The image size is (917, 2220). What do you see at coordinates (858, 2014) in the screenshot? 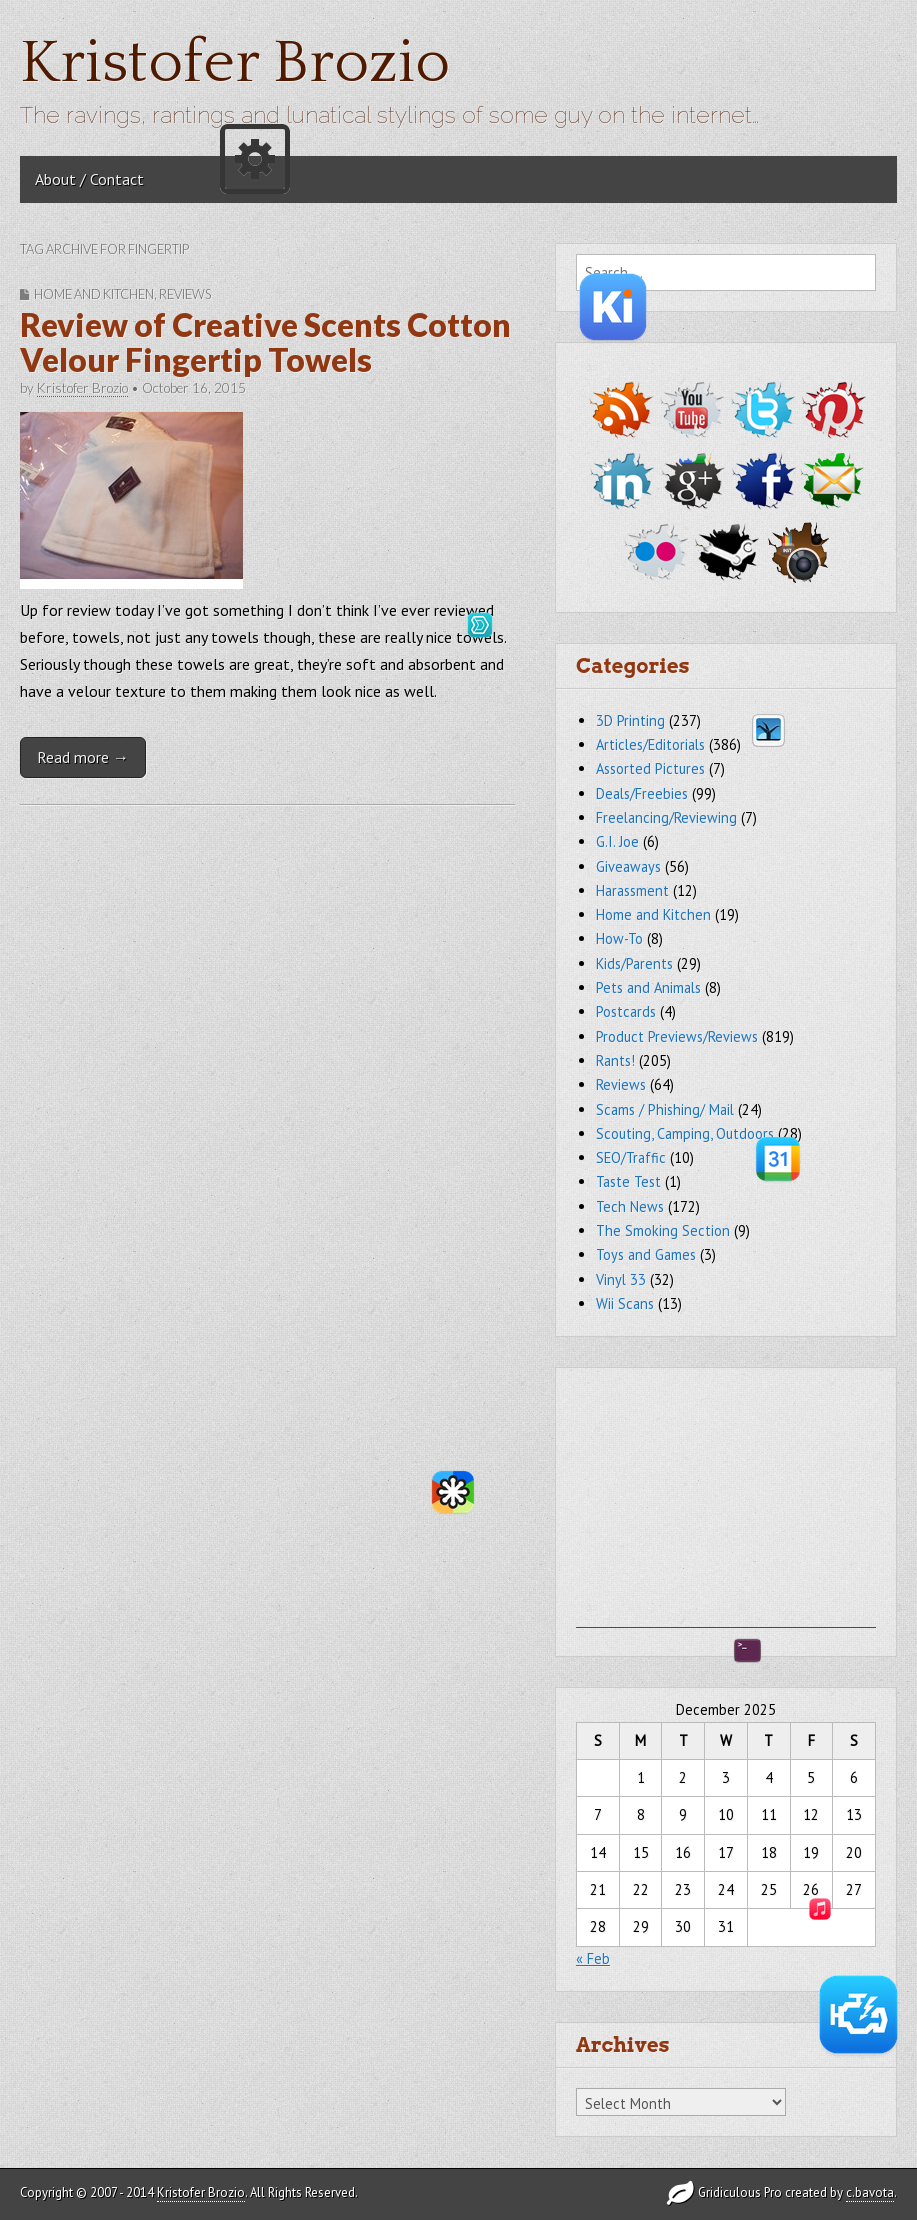
I see `diagnose and troubleshoot SELinux security alerts` at bounding box center [858, 2014].